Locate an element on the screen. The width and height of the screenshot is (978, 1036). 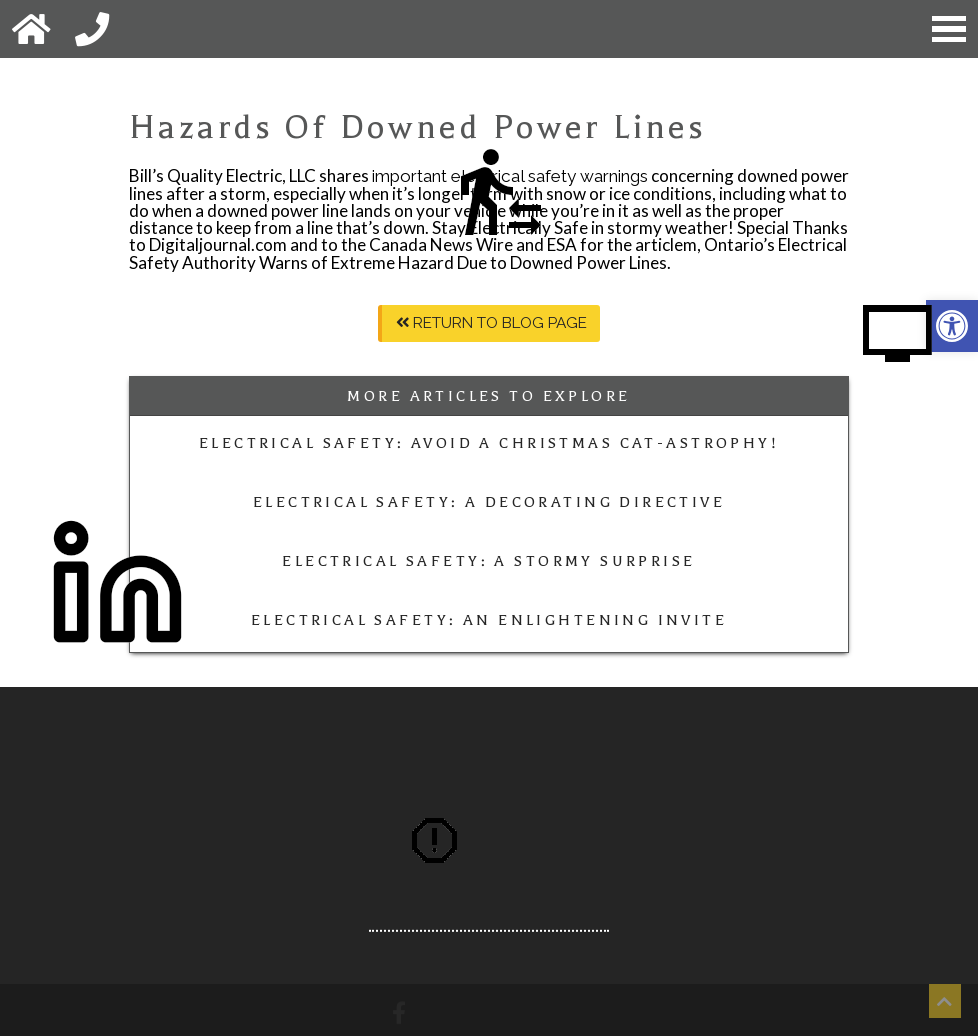
access personal video content is located at coordinates (897, 333).